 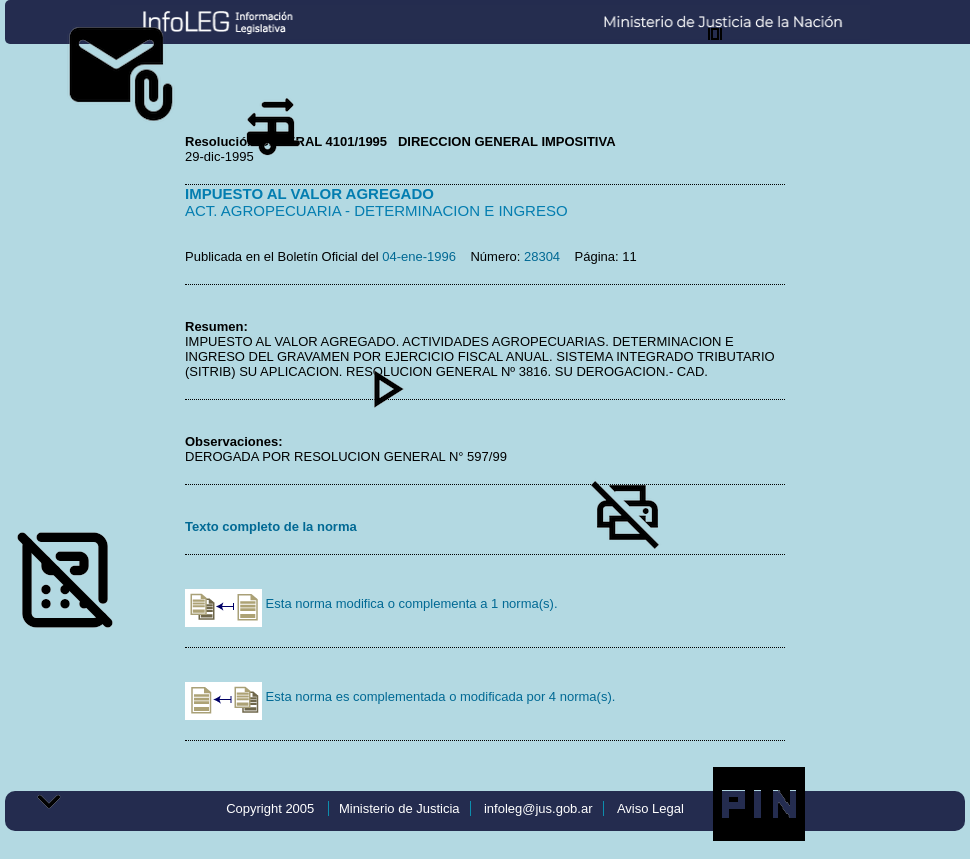 I want to click on calculator function disabled, so click(x=65, y=580).